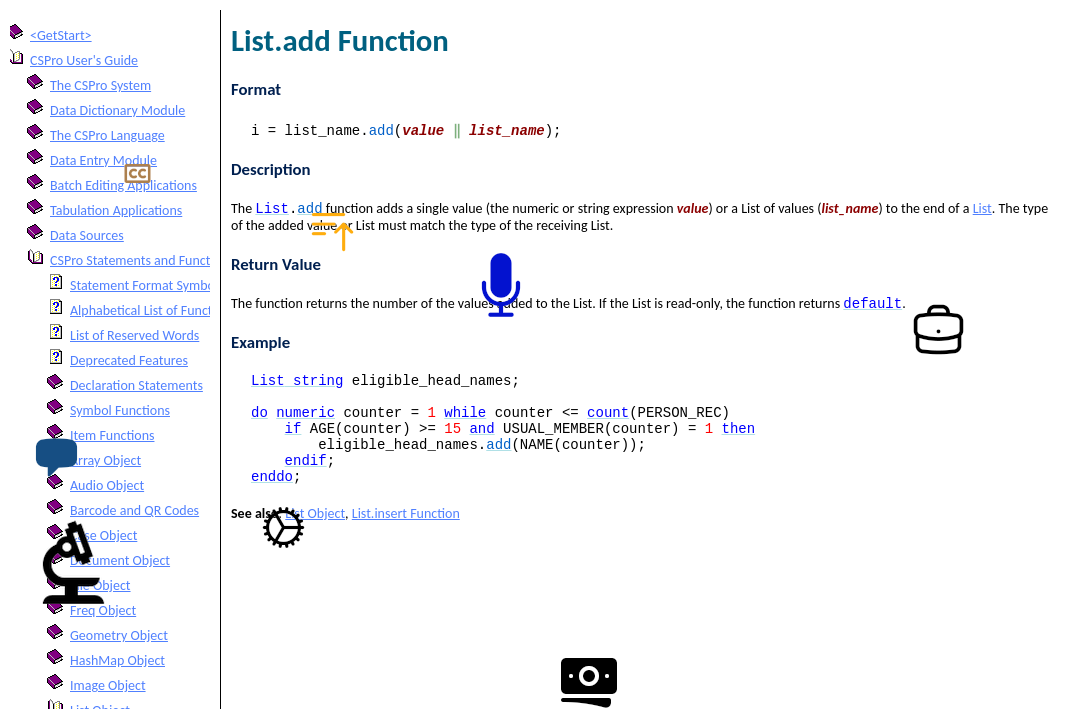 The height and width of the screenshot is (720, 1076). Describe the element at coordinates (589, 682) in the screenshot. I see `view your wallet or account balance` at that location.